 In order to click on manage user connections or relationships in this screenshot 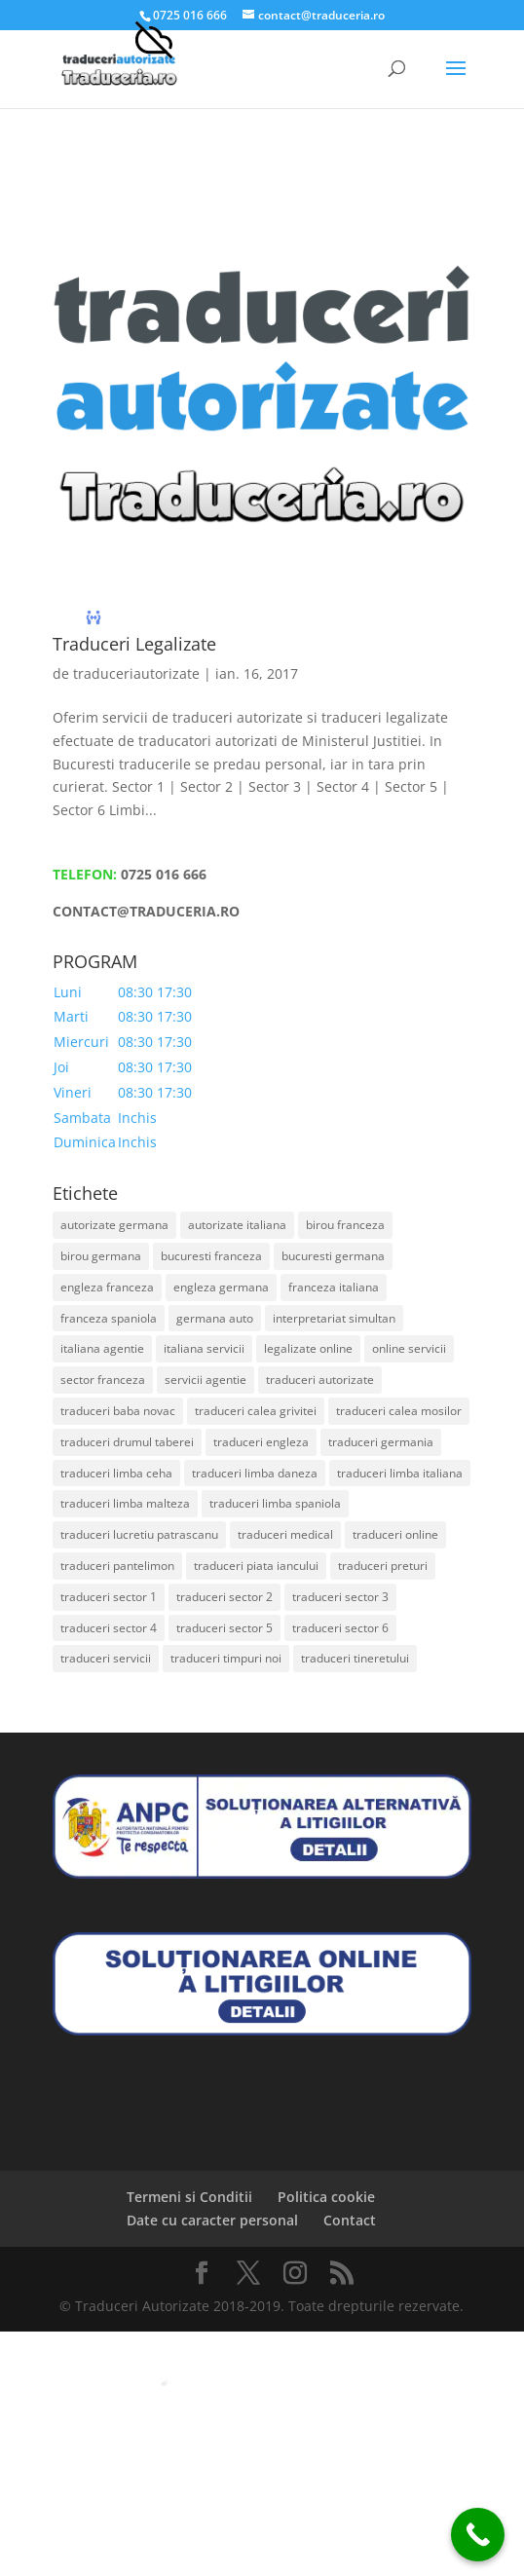, I will do `click(94, 617)`.